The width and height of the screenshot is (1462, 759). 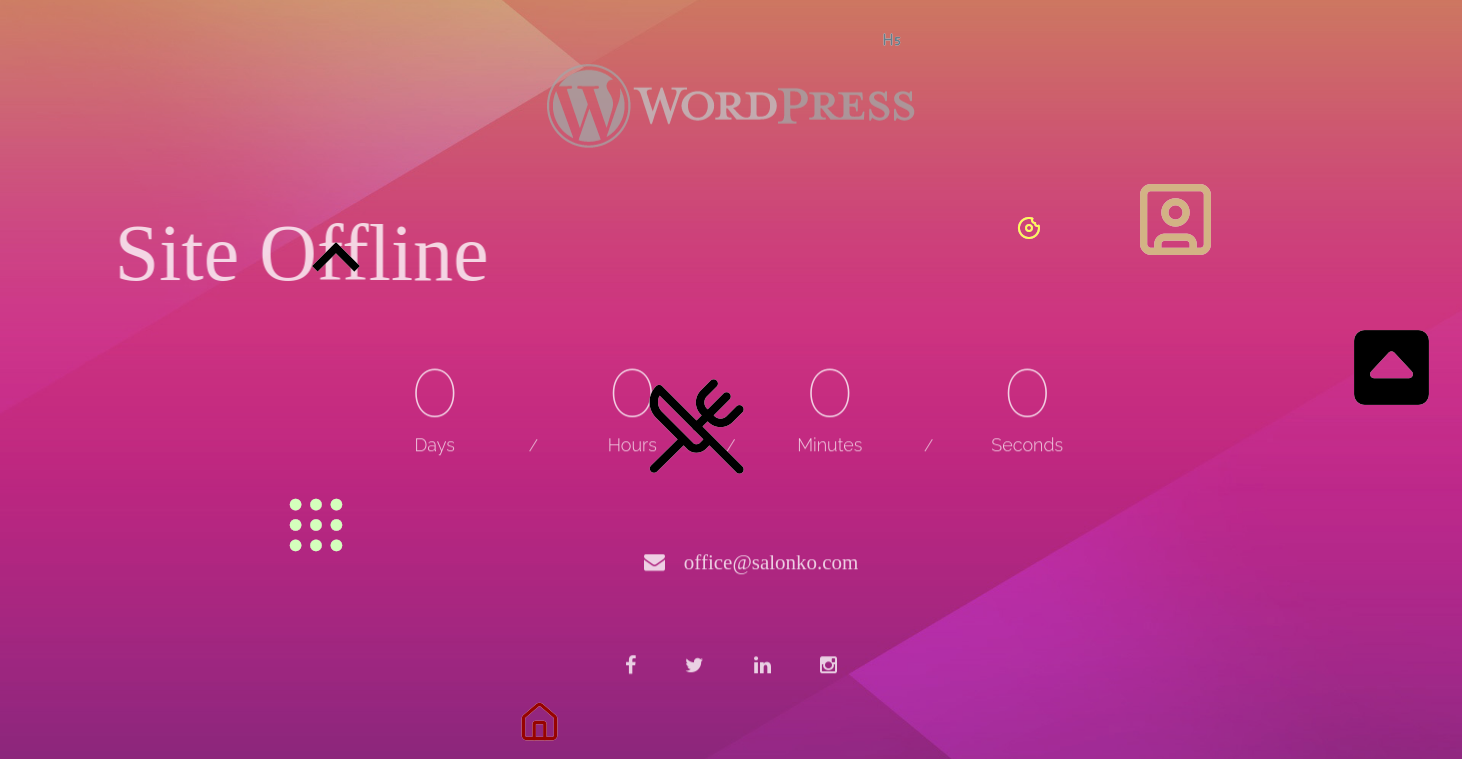 I want to click on navigate to home screen, so click(x=539, y=722).